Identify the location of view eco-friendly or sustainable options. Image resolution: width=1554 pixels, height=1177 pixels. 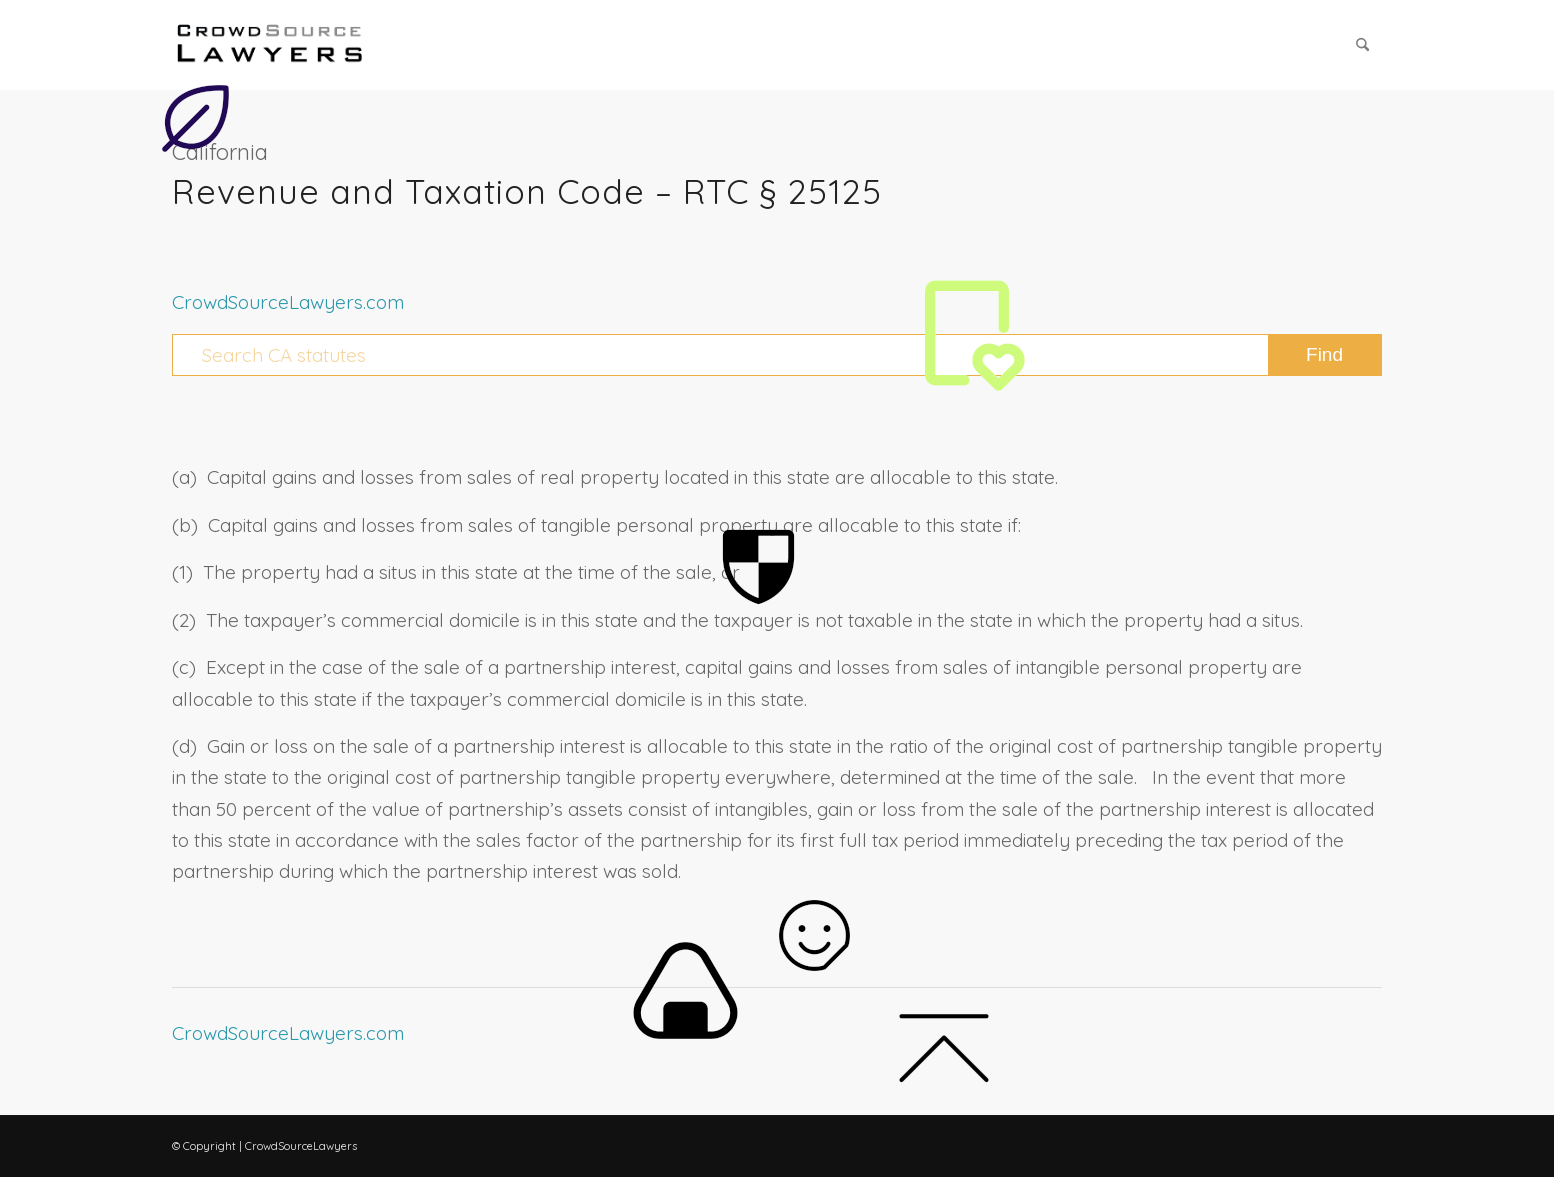
(195, 118).